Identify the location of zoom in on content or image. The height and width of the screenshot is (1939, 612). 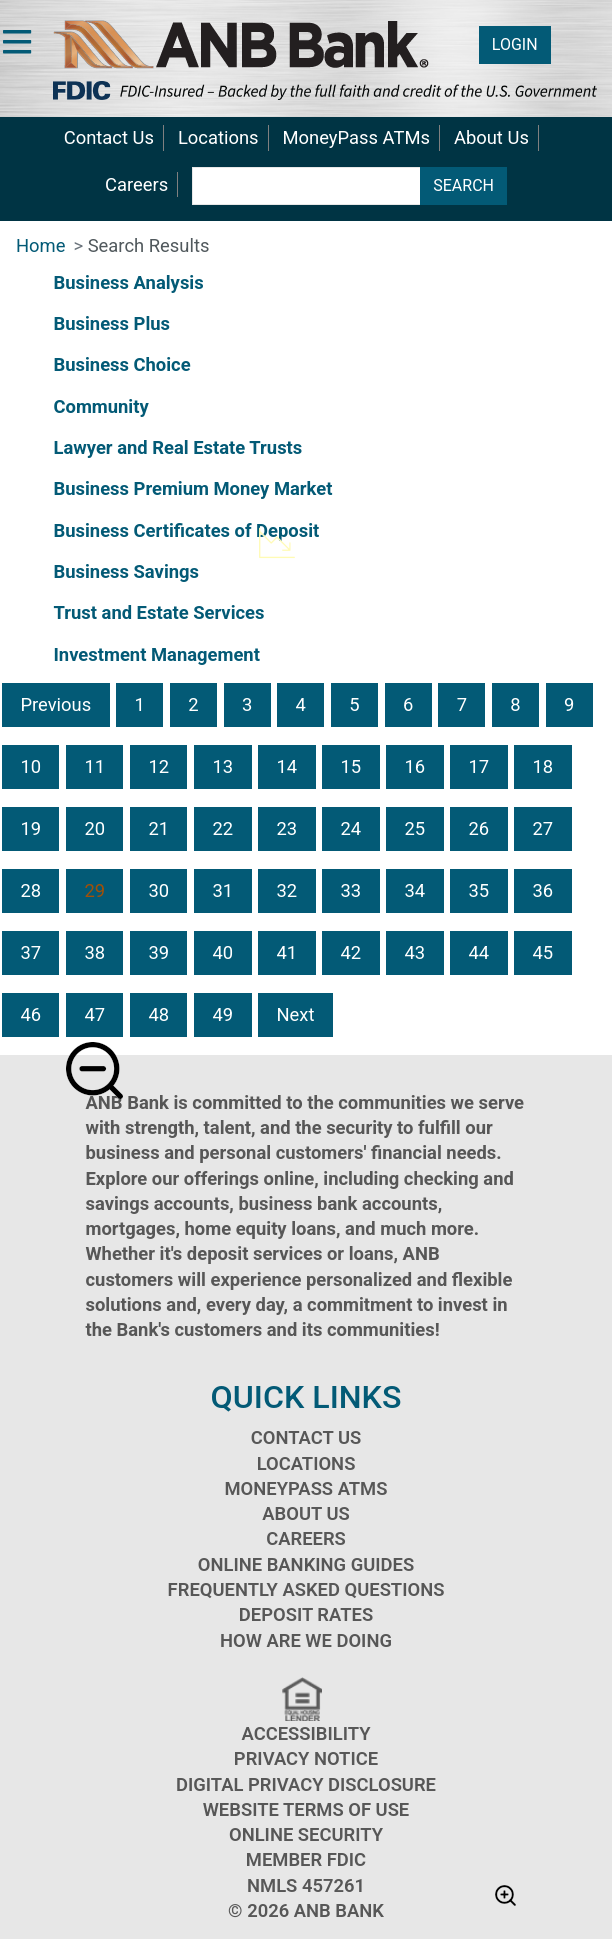
(505, 1895).